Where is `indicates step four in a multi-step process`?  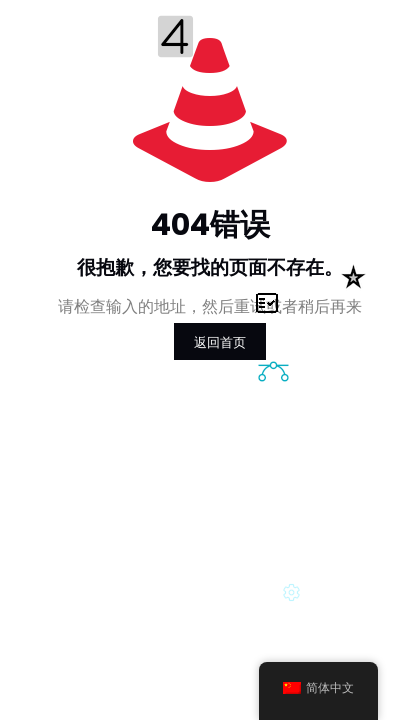
indicates step four in a multi-step process is located at coordinates (175, 36).